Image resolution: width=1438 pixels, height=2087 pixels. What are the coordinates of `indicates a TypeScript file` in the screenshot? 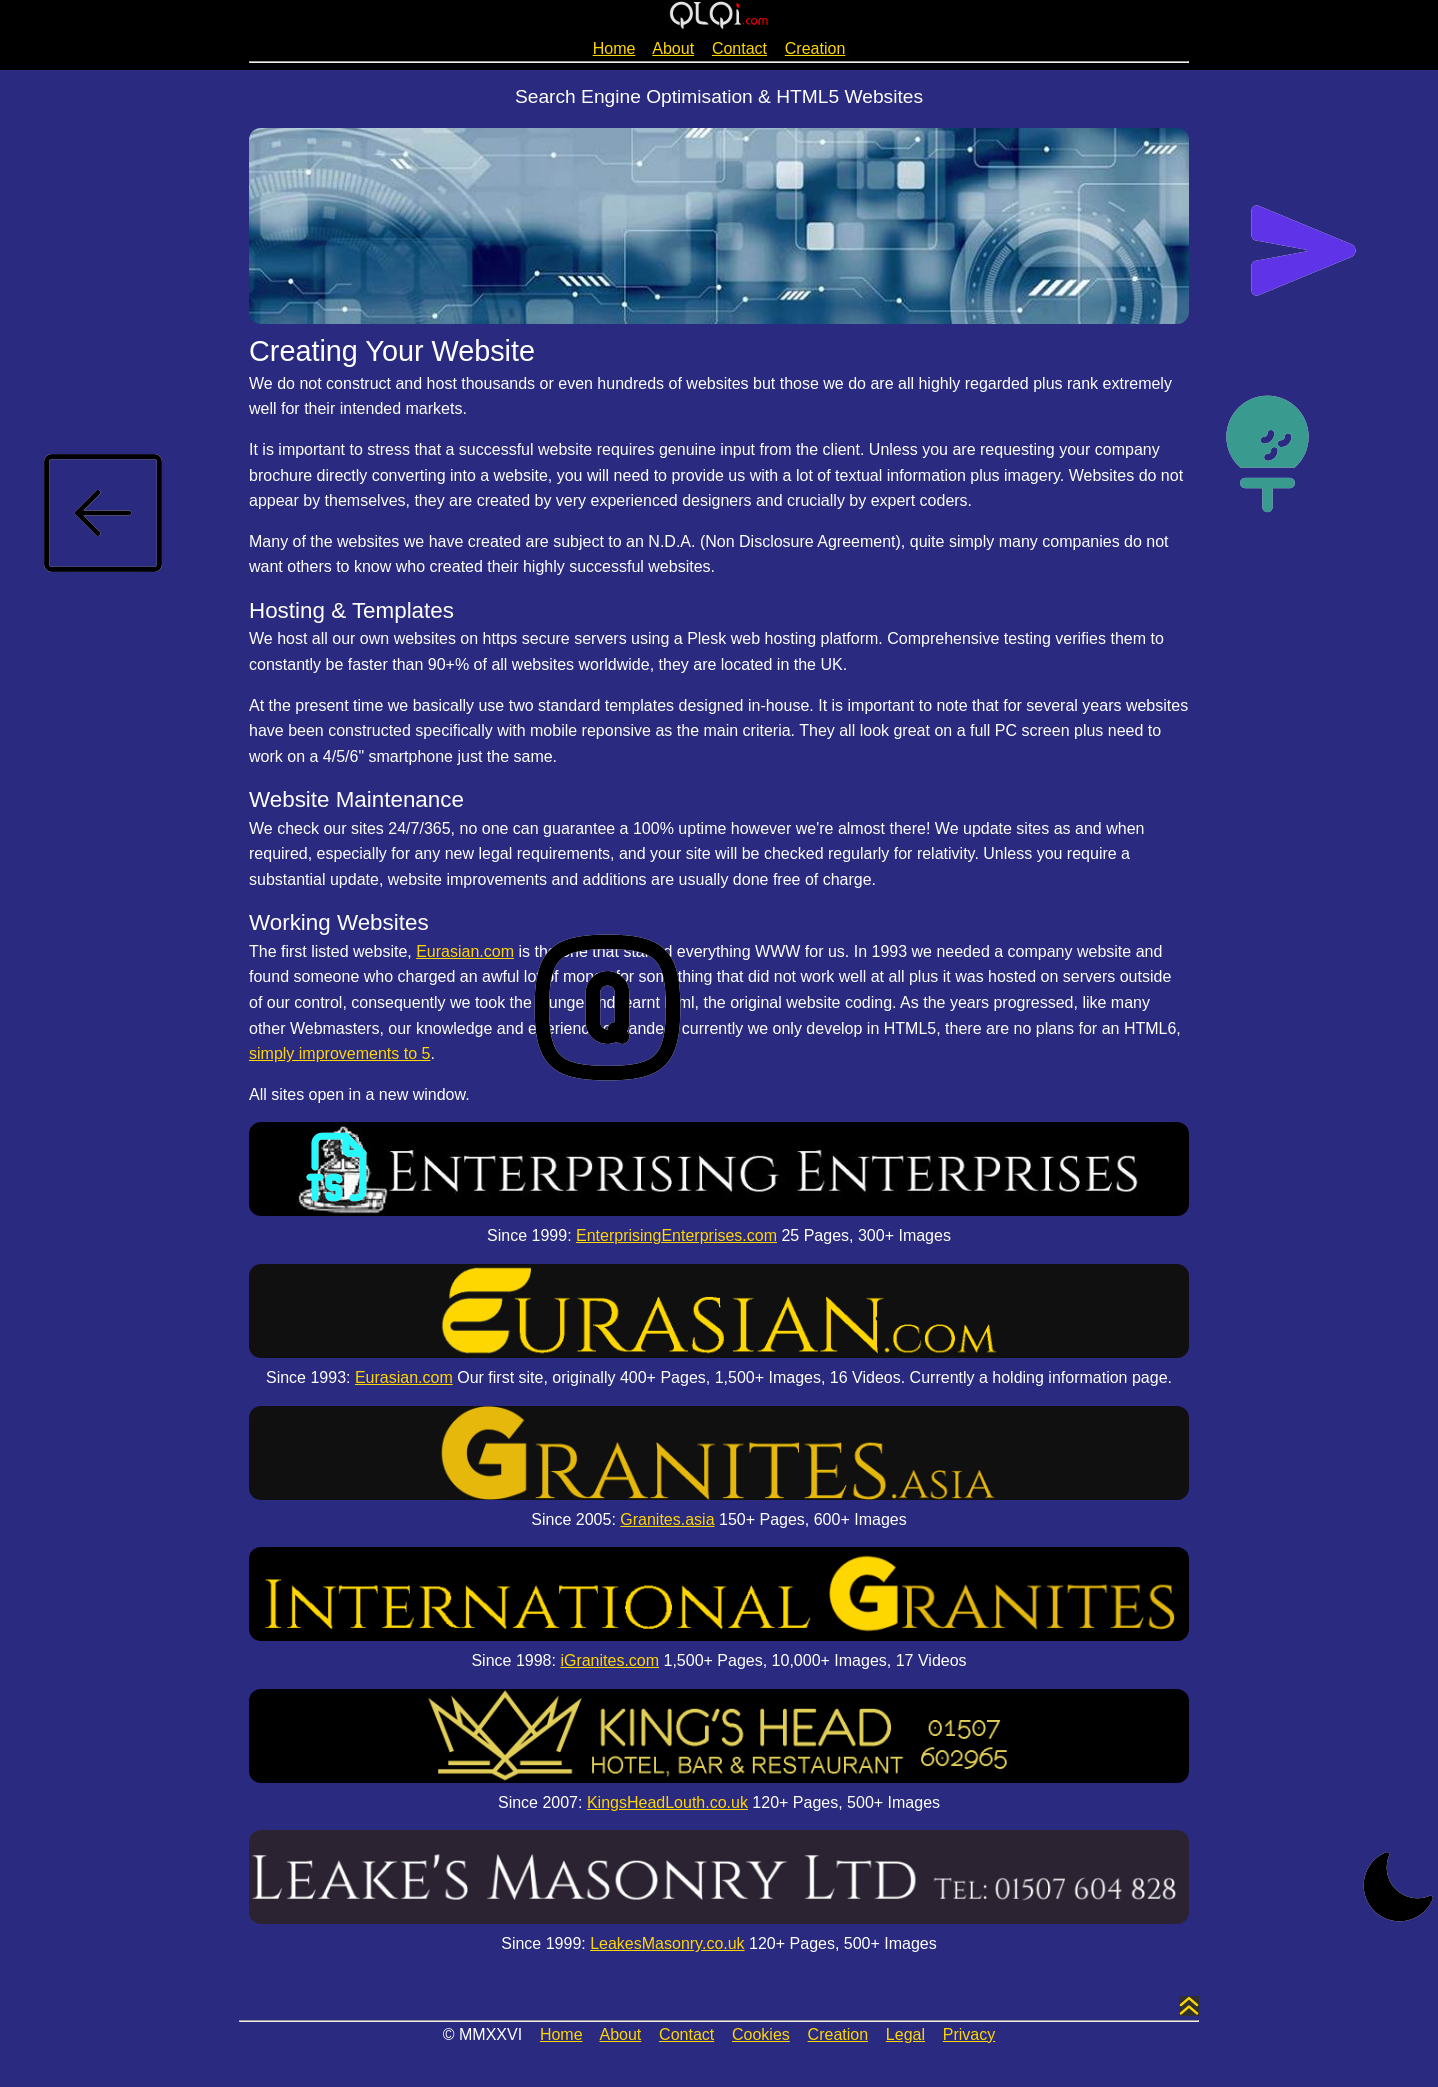 It's located at (339, 1167).